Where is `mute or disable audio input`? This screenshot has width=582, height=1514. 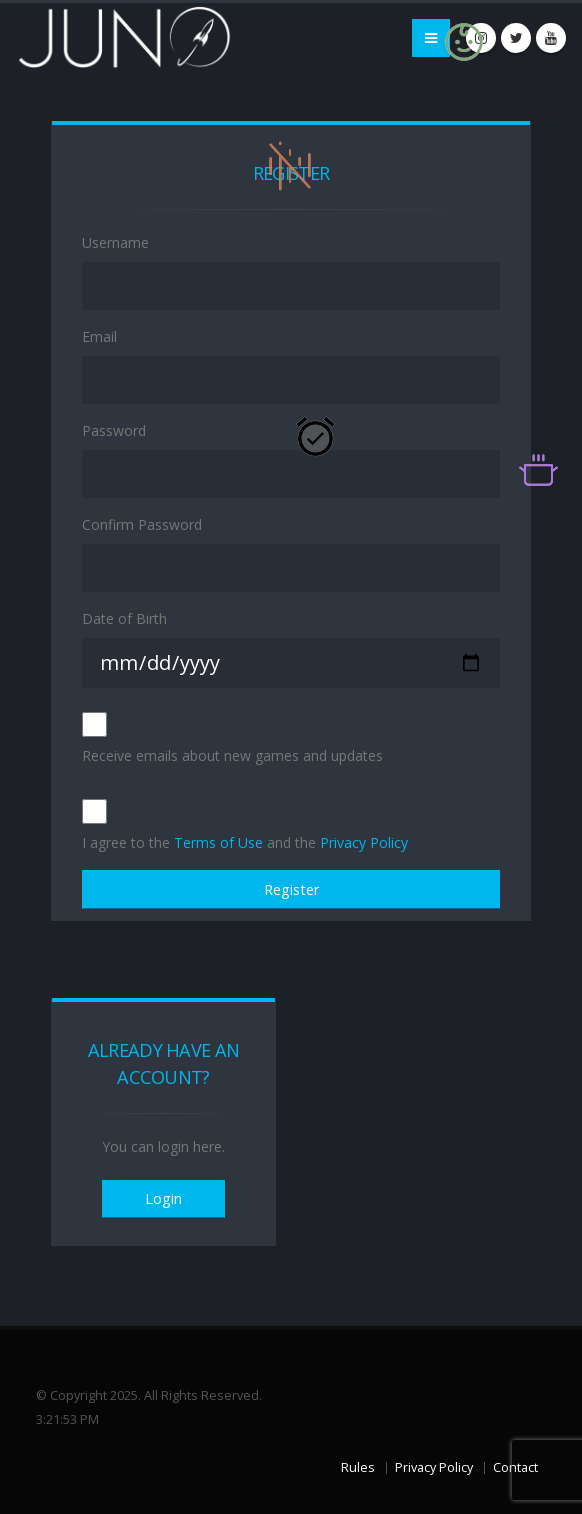 mute or disable audio input is located at coordinates (290, 166).